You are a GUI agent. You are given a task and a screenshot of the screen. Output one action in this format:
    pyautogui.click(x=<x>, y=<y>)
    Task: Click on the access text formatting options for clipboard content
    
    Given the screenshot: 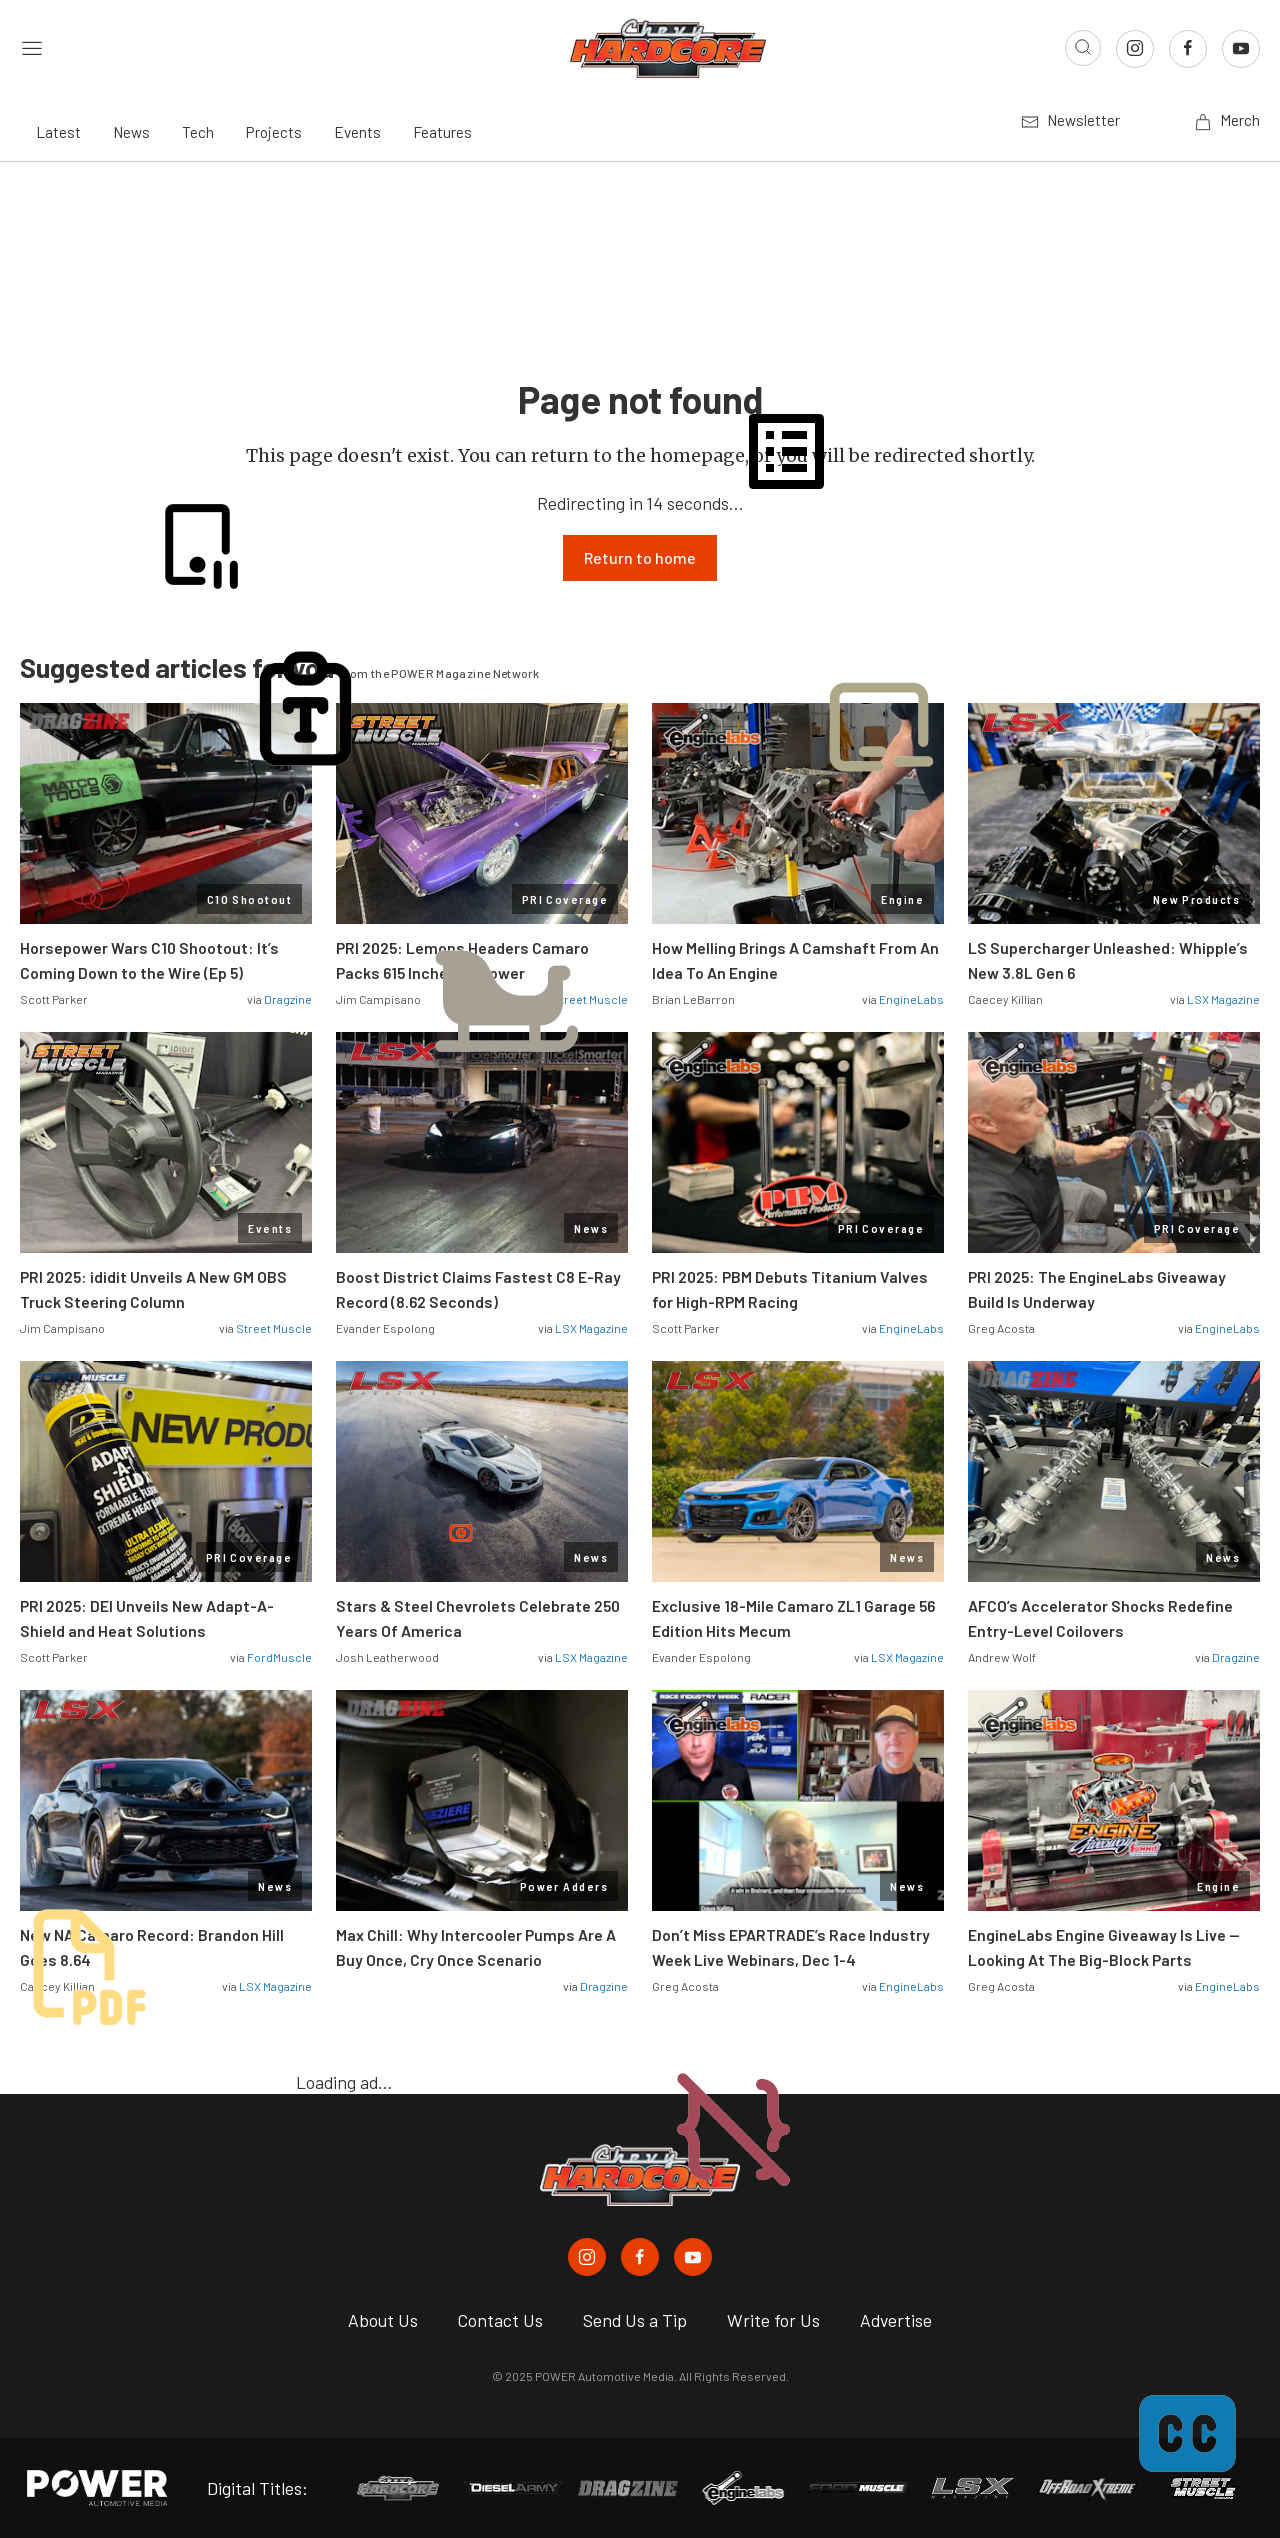 What is the action you would take?
    pyautogui.click(x=305, y=708)
    